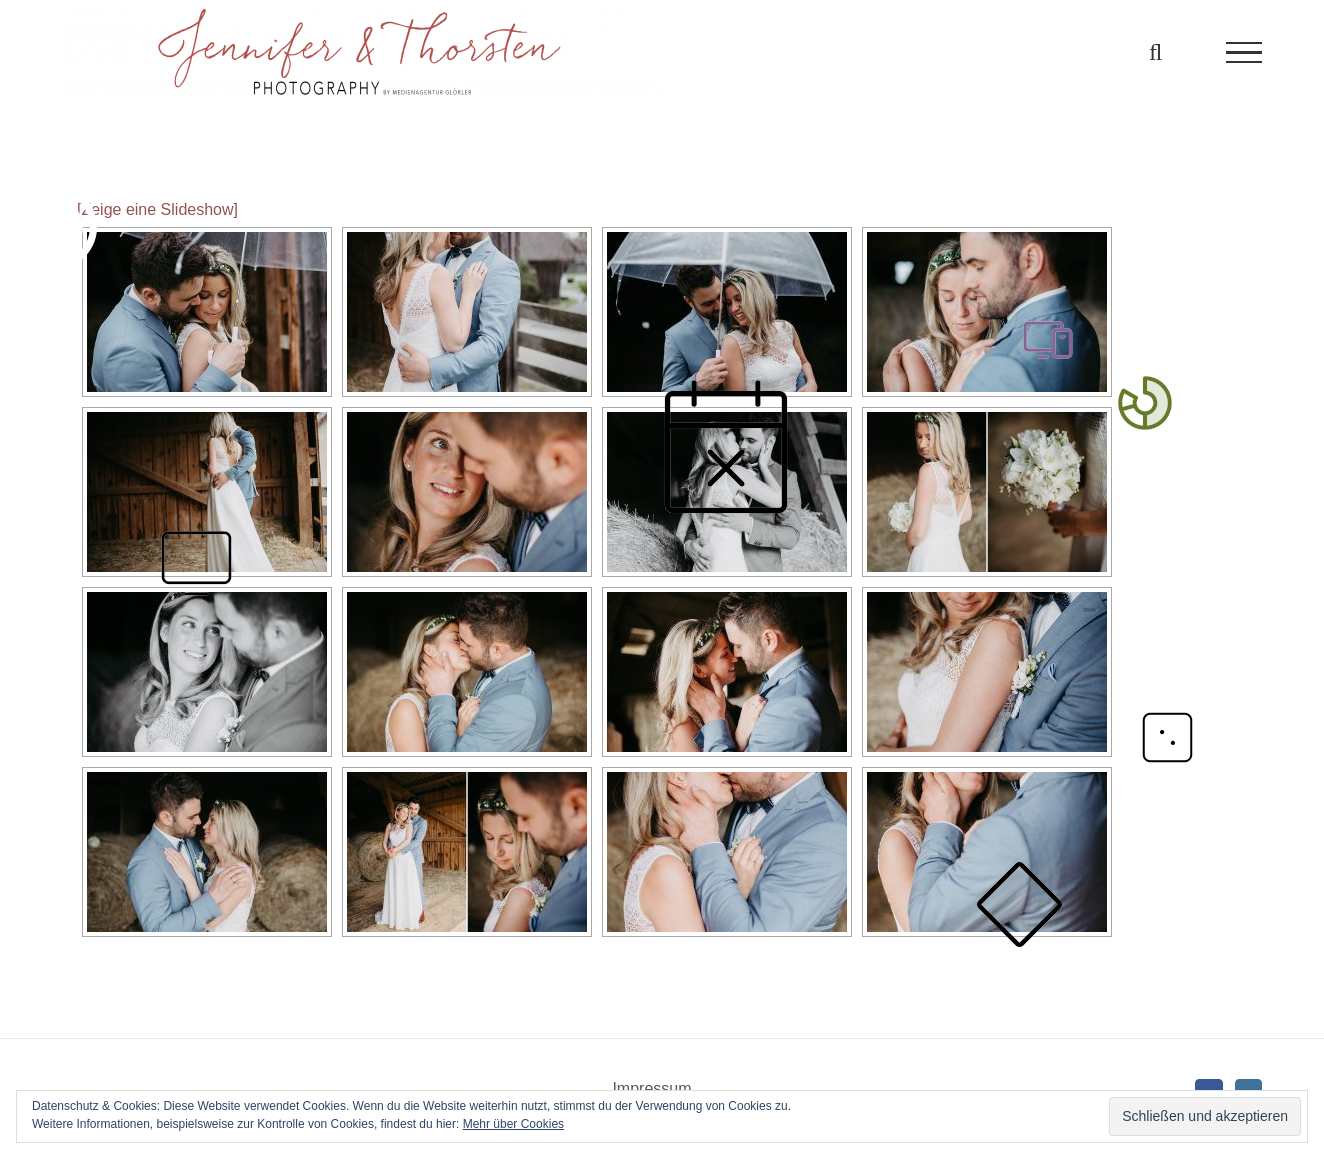 This screenshot has height=1159, width=1324. Describe the element at coordinates (726, 452) in the screenshot. I see `cancel or delete an event` at that location.